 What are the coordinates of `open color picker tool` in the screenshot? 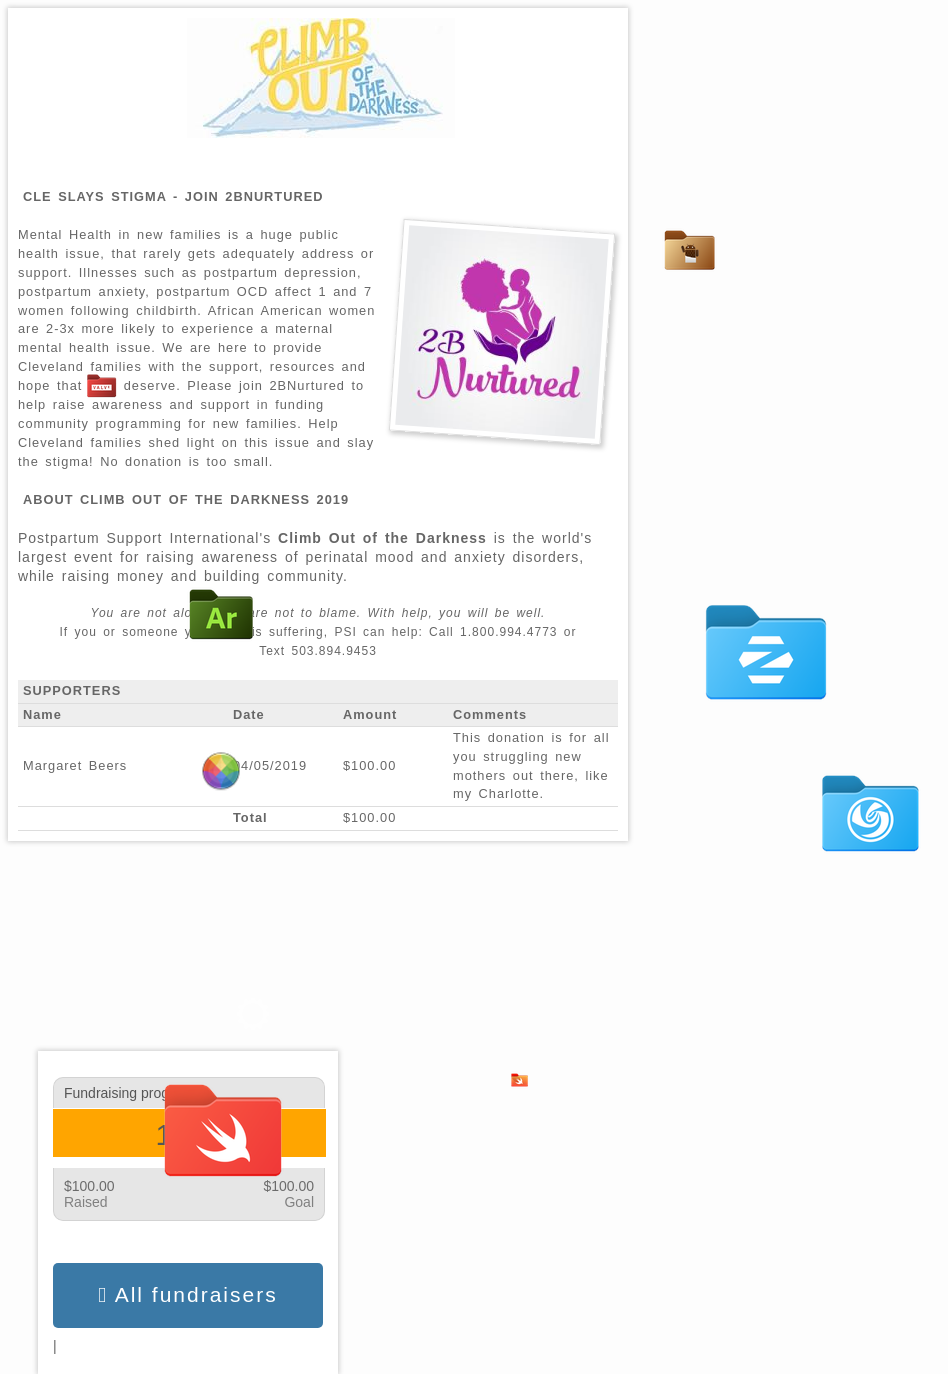 It's located at (221, 771).